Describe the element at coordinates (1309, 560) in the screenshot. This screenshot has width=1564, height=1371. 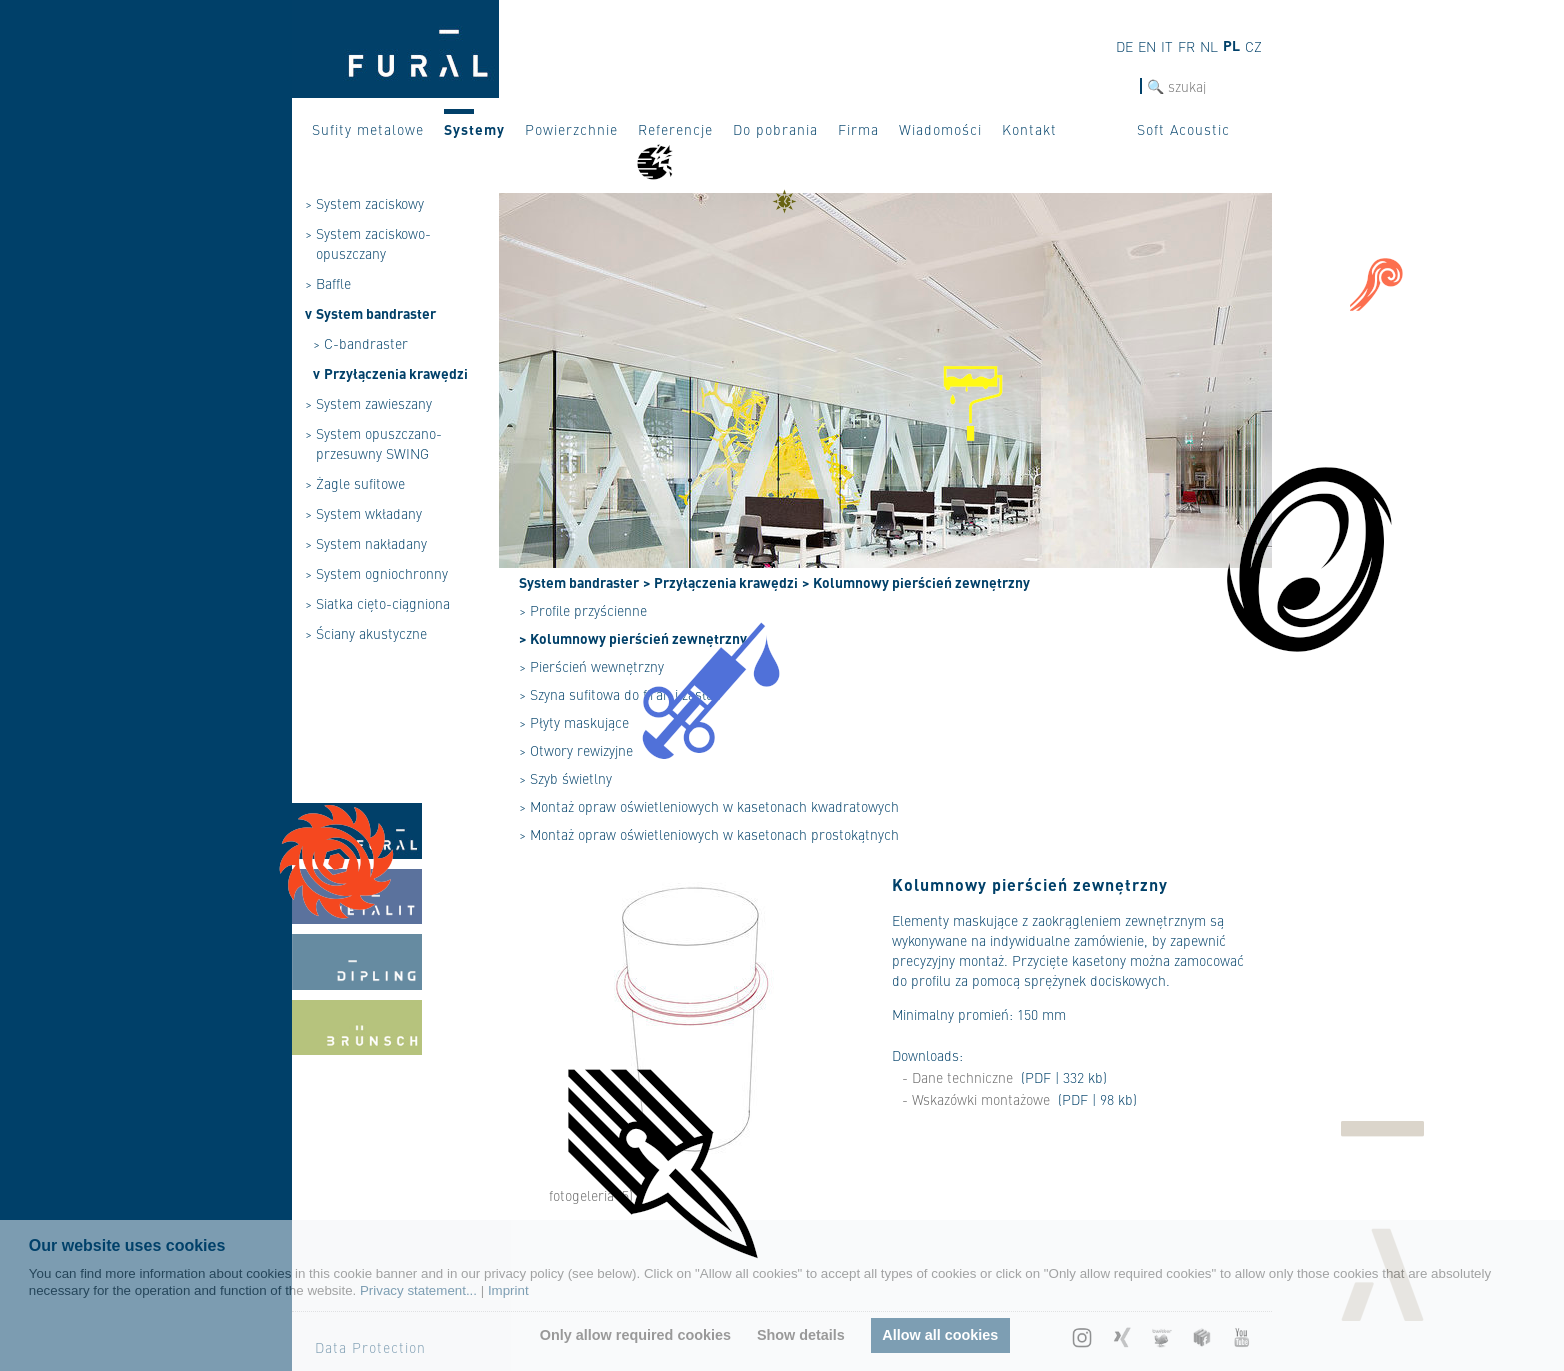
I see `access a portal or gateway feature` at that location.